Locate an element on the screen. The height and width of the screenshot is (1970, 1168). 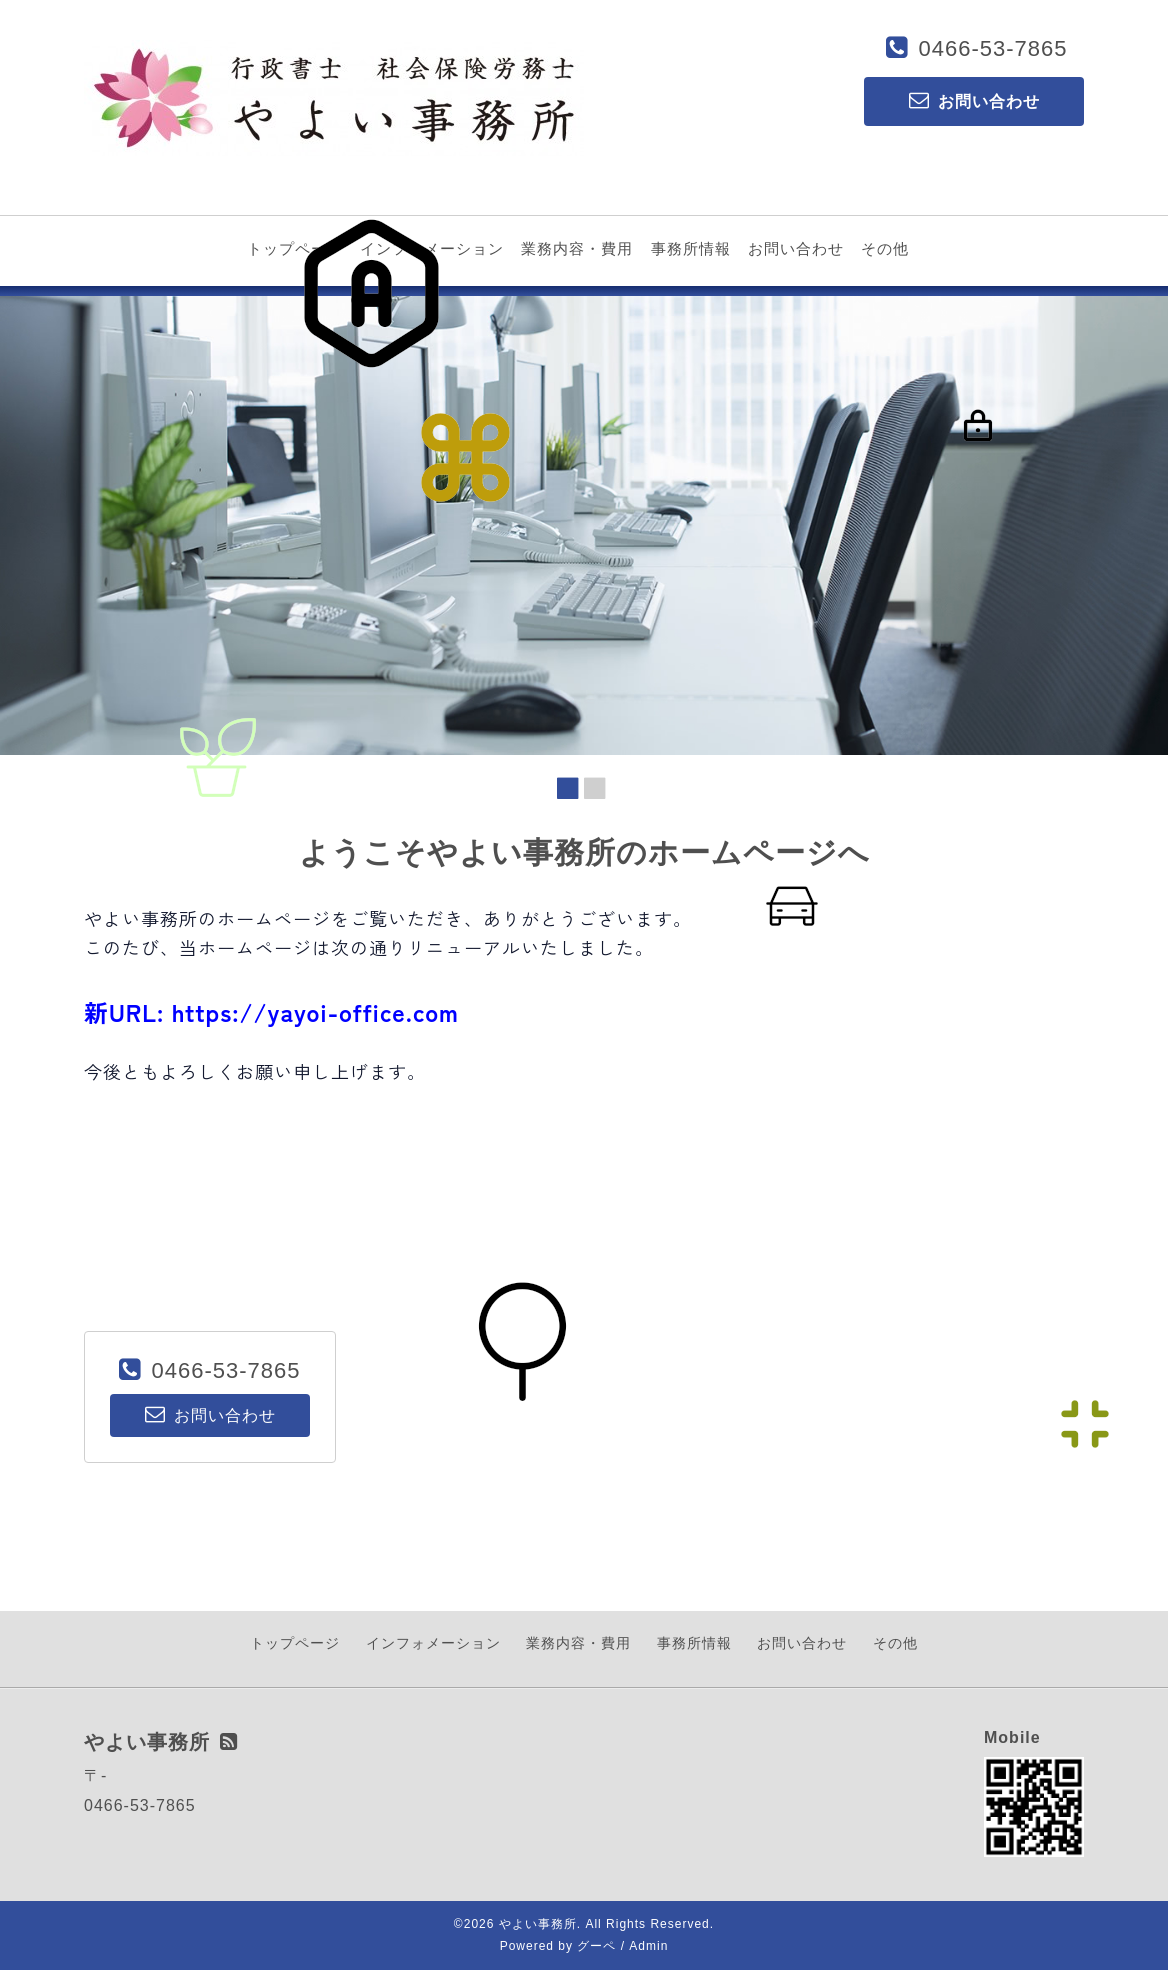
compress or reduce content size is located at coordinates (1085, 1424).